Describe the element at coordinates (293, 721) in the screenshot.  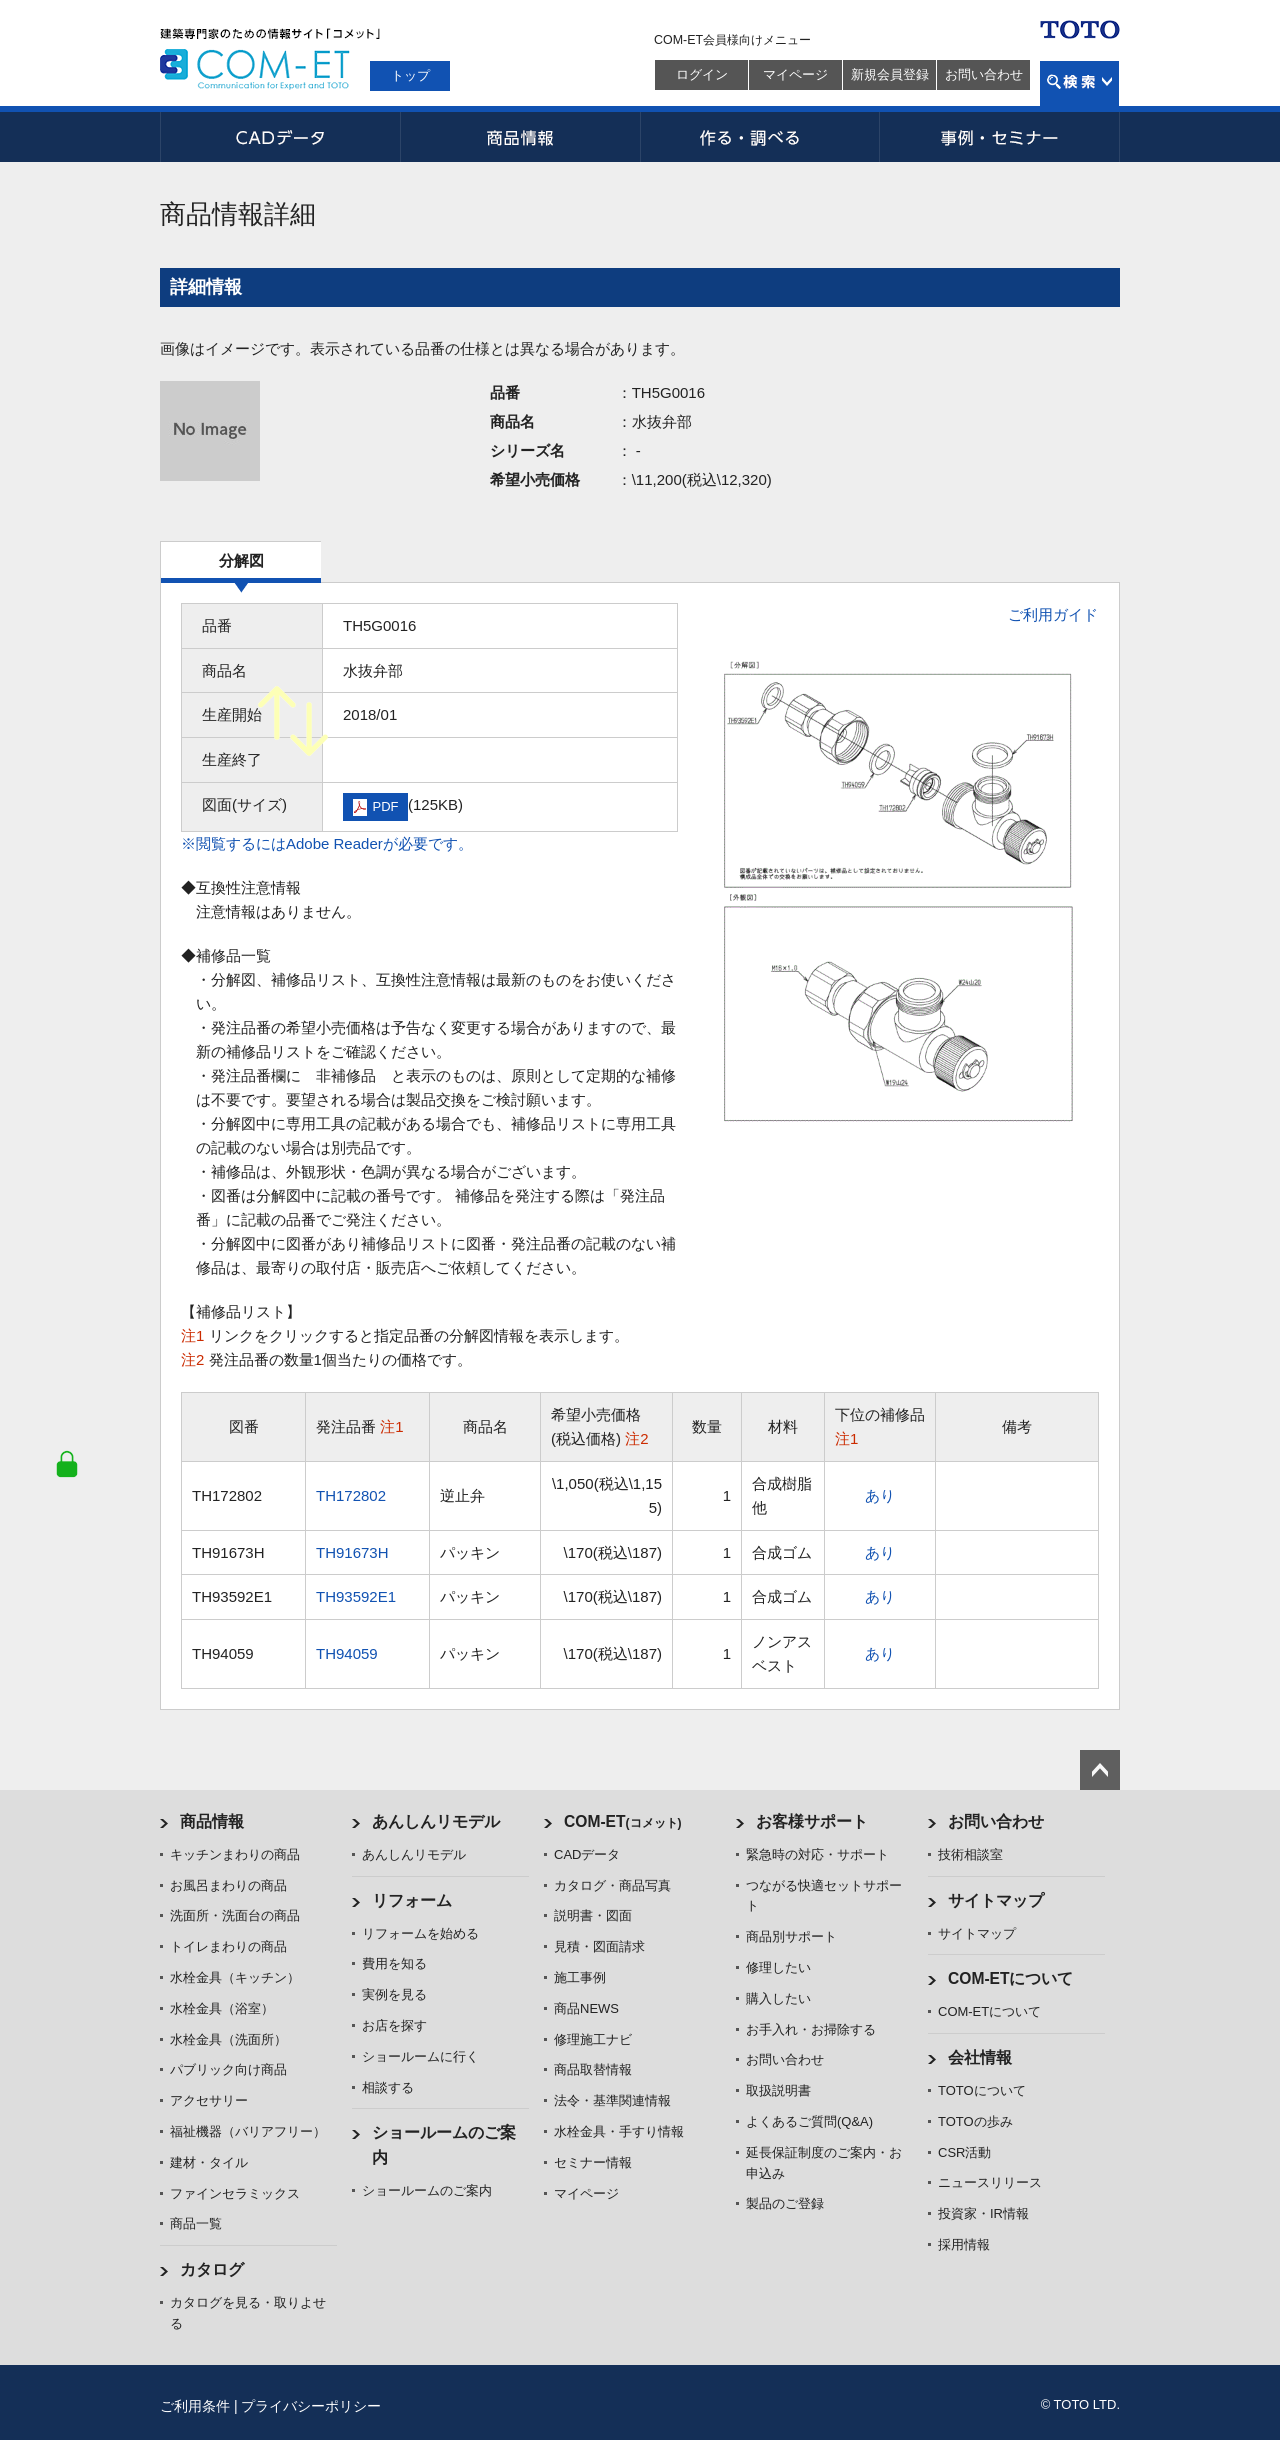
I see `sort items in ascending or descending order` at that location.